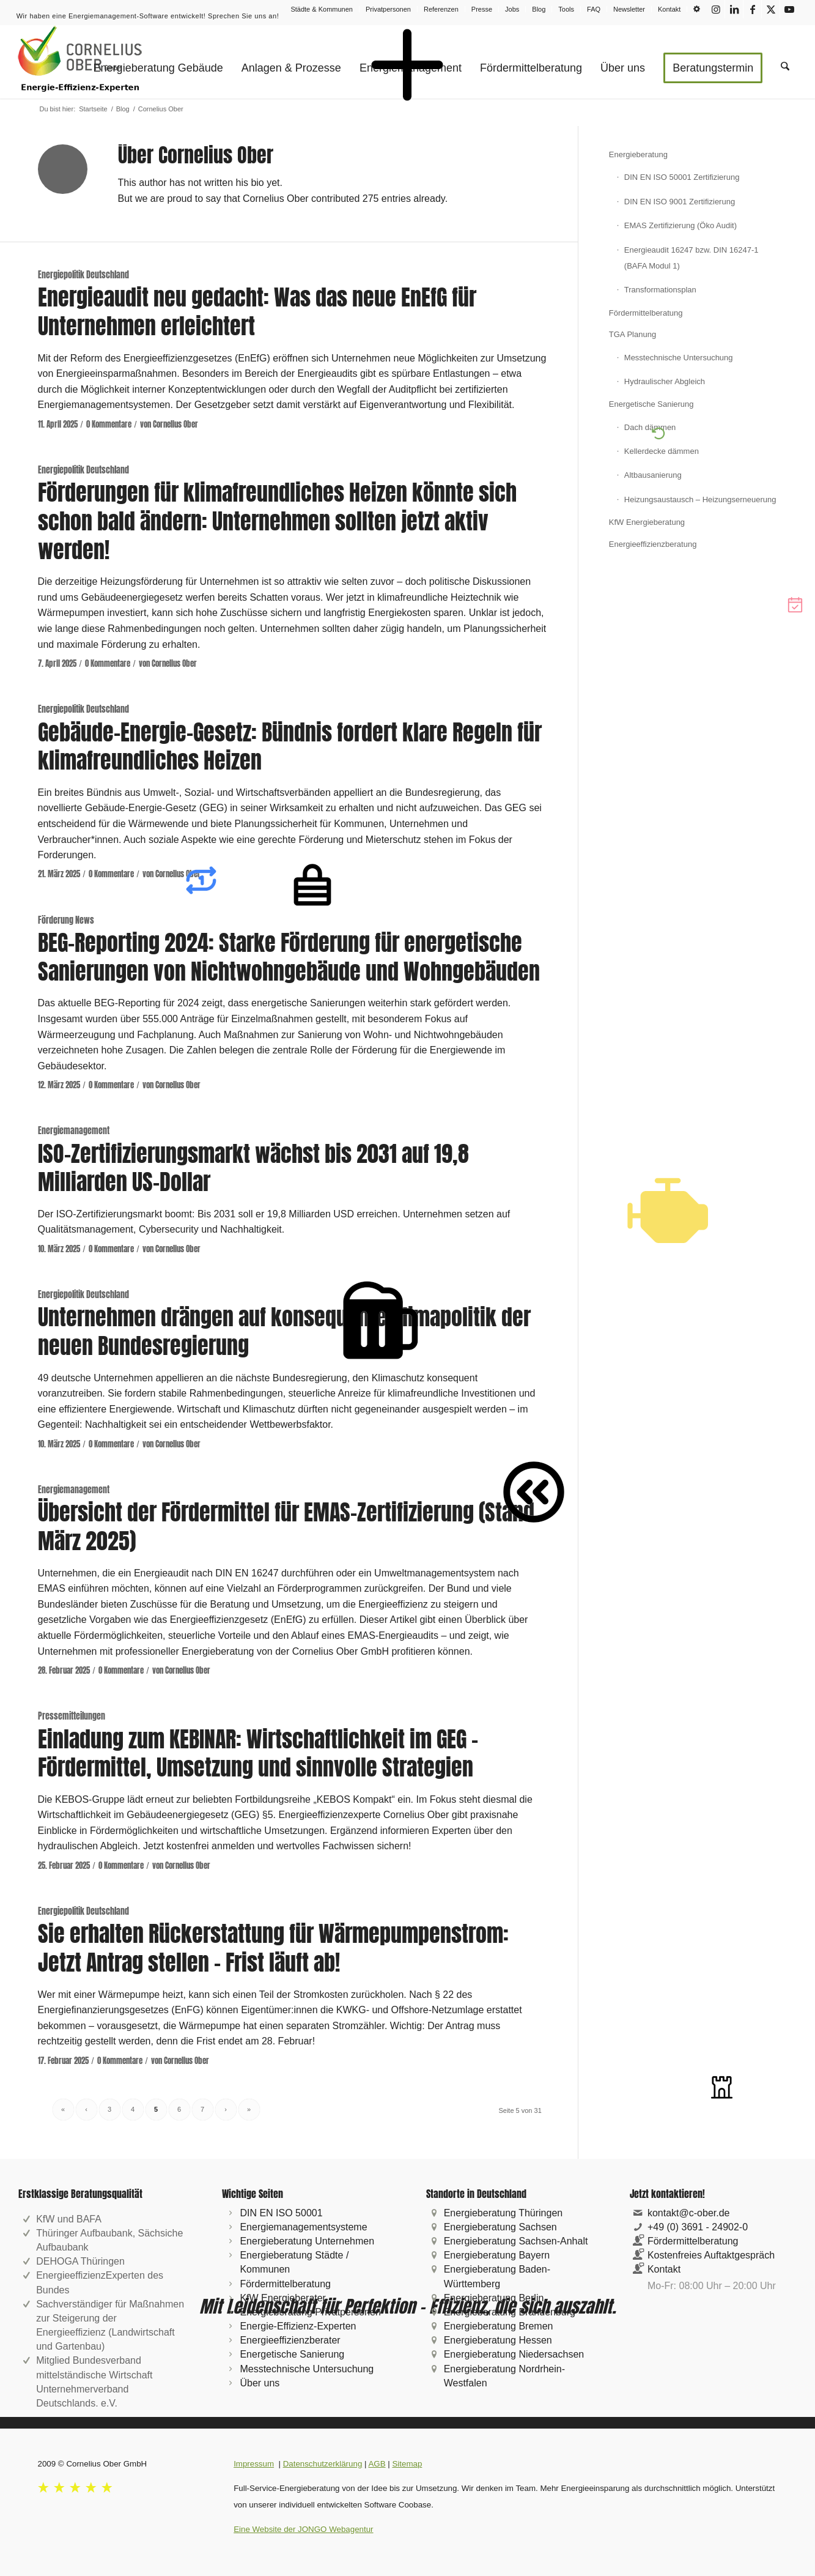 This screenshot has width=815, height=2576. I want to click on undo the last action, so click(658, 433).